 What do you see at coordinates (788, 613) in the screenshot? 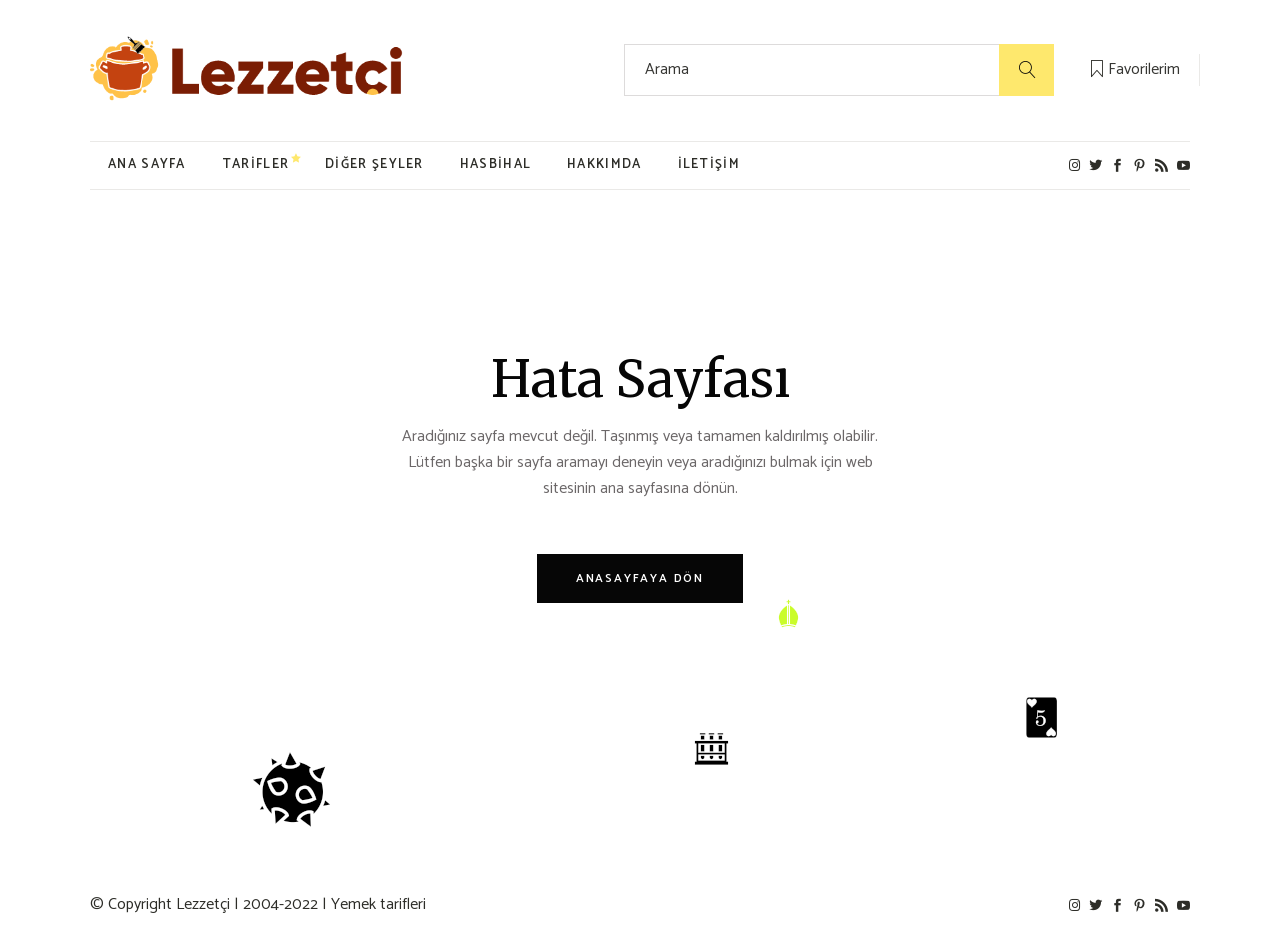
I see `indicates religious or papal content` at bounding box center [788, 613].